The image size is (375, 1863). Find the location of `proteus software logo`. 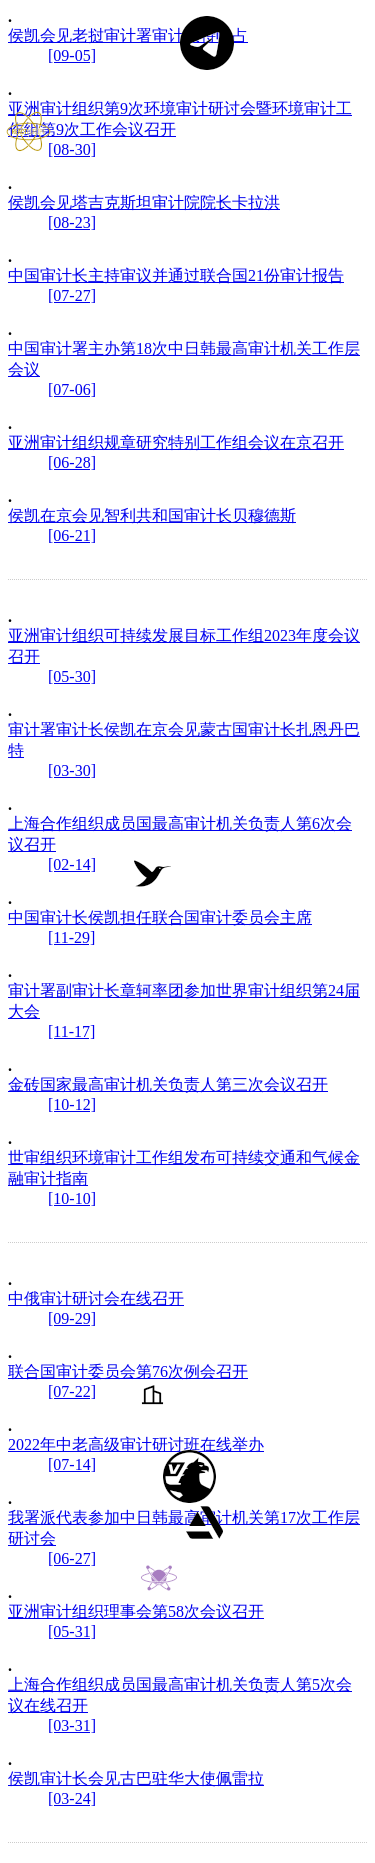

proteus software logo is located at coordinates (159, 1578).